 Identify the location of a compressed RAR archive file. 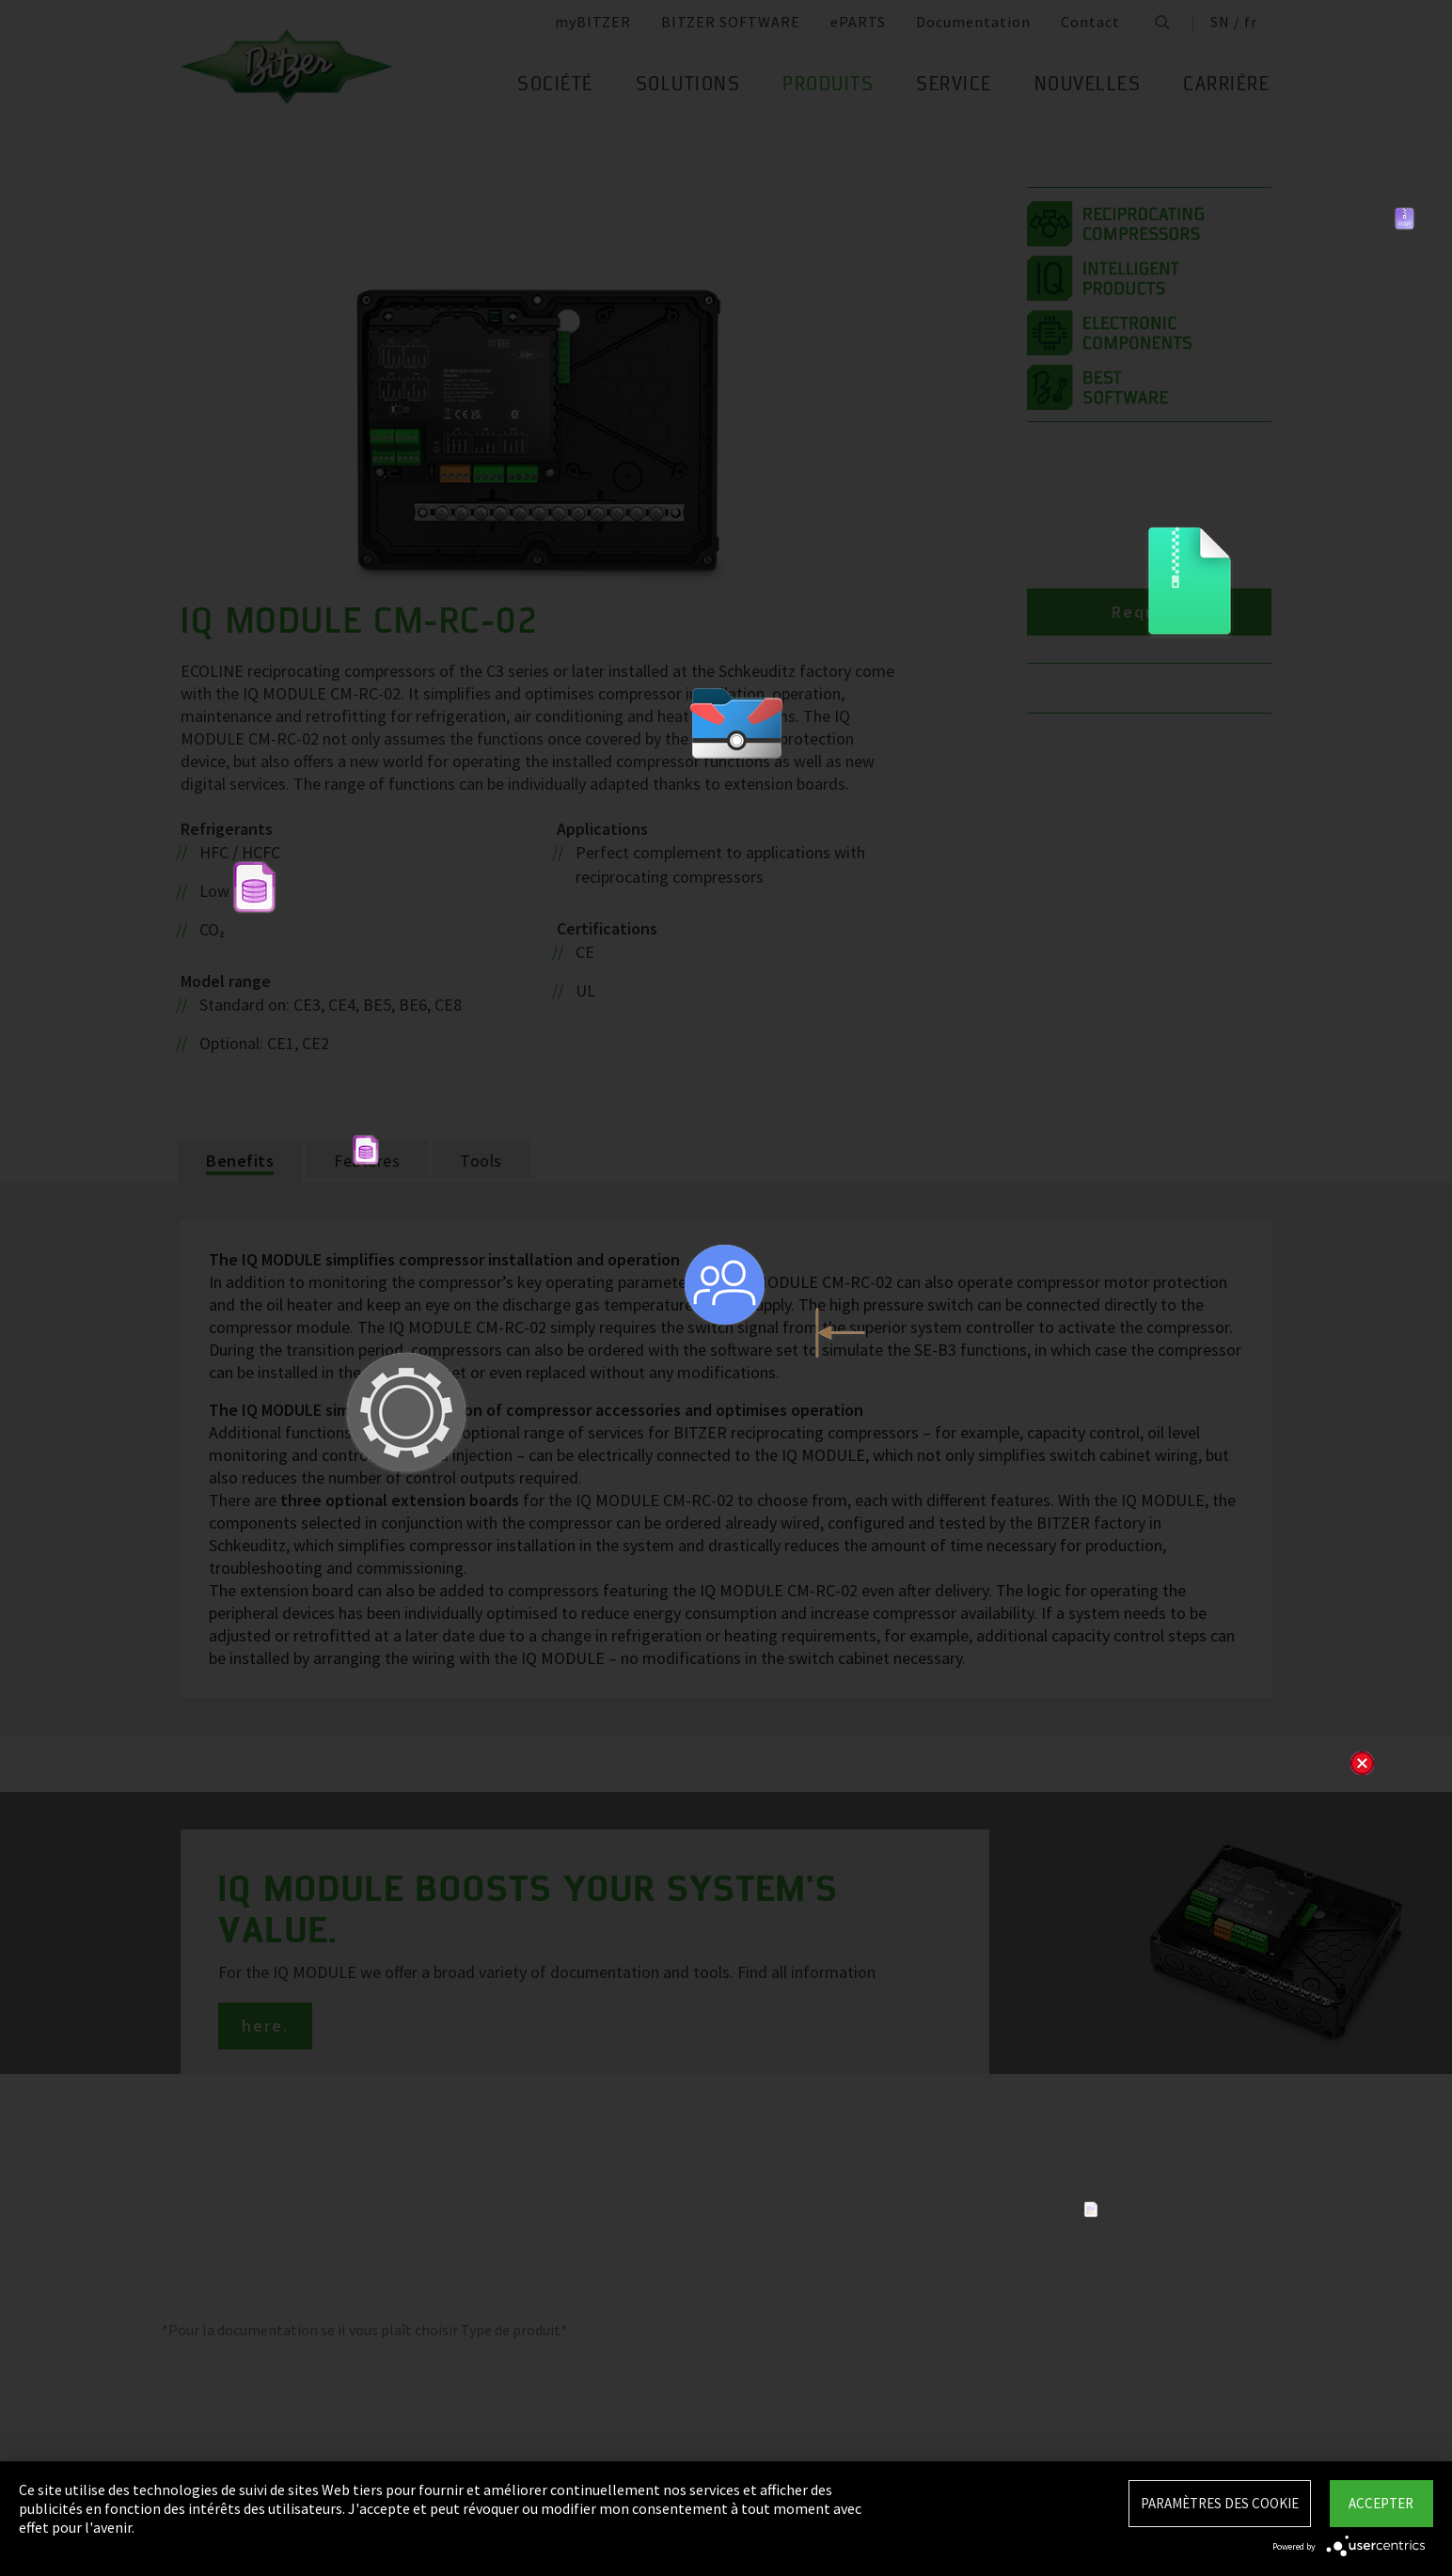
(1404, 218).